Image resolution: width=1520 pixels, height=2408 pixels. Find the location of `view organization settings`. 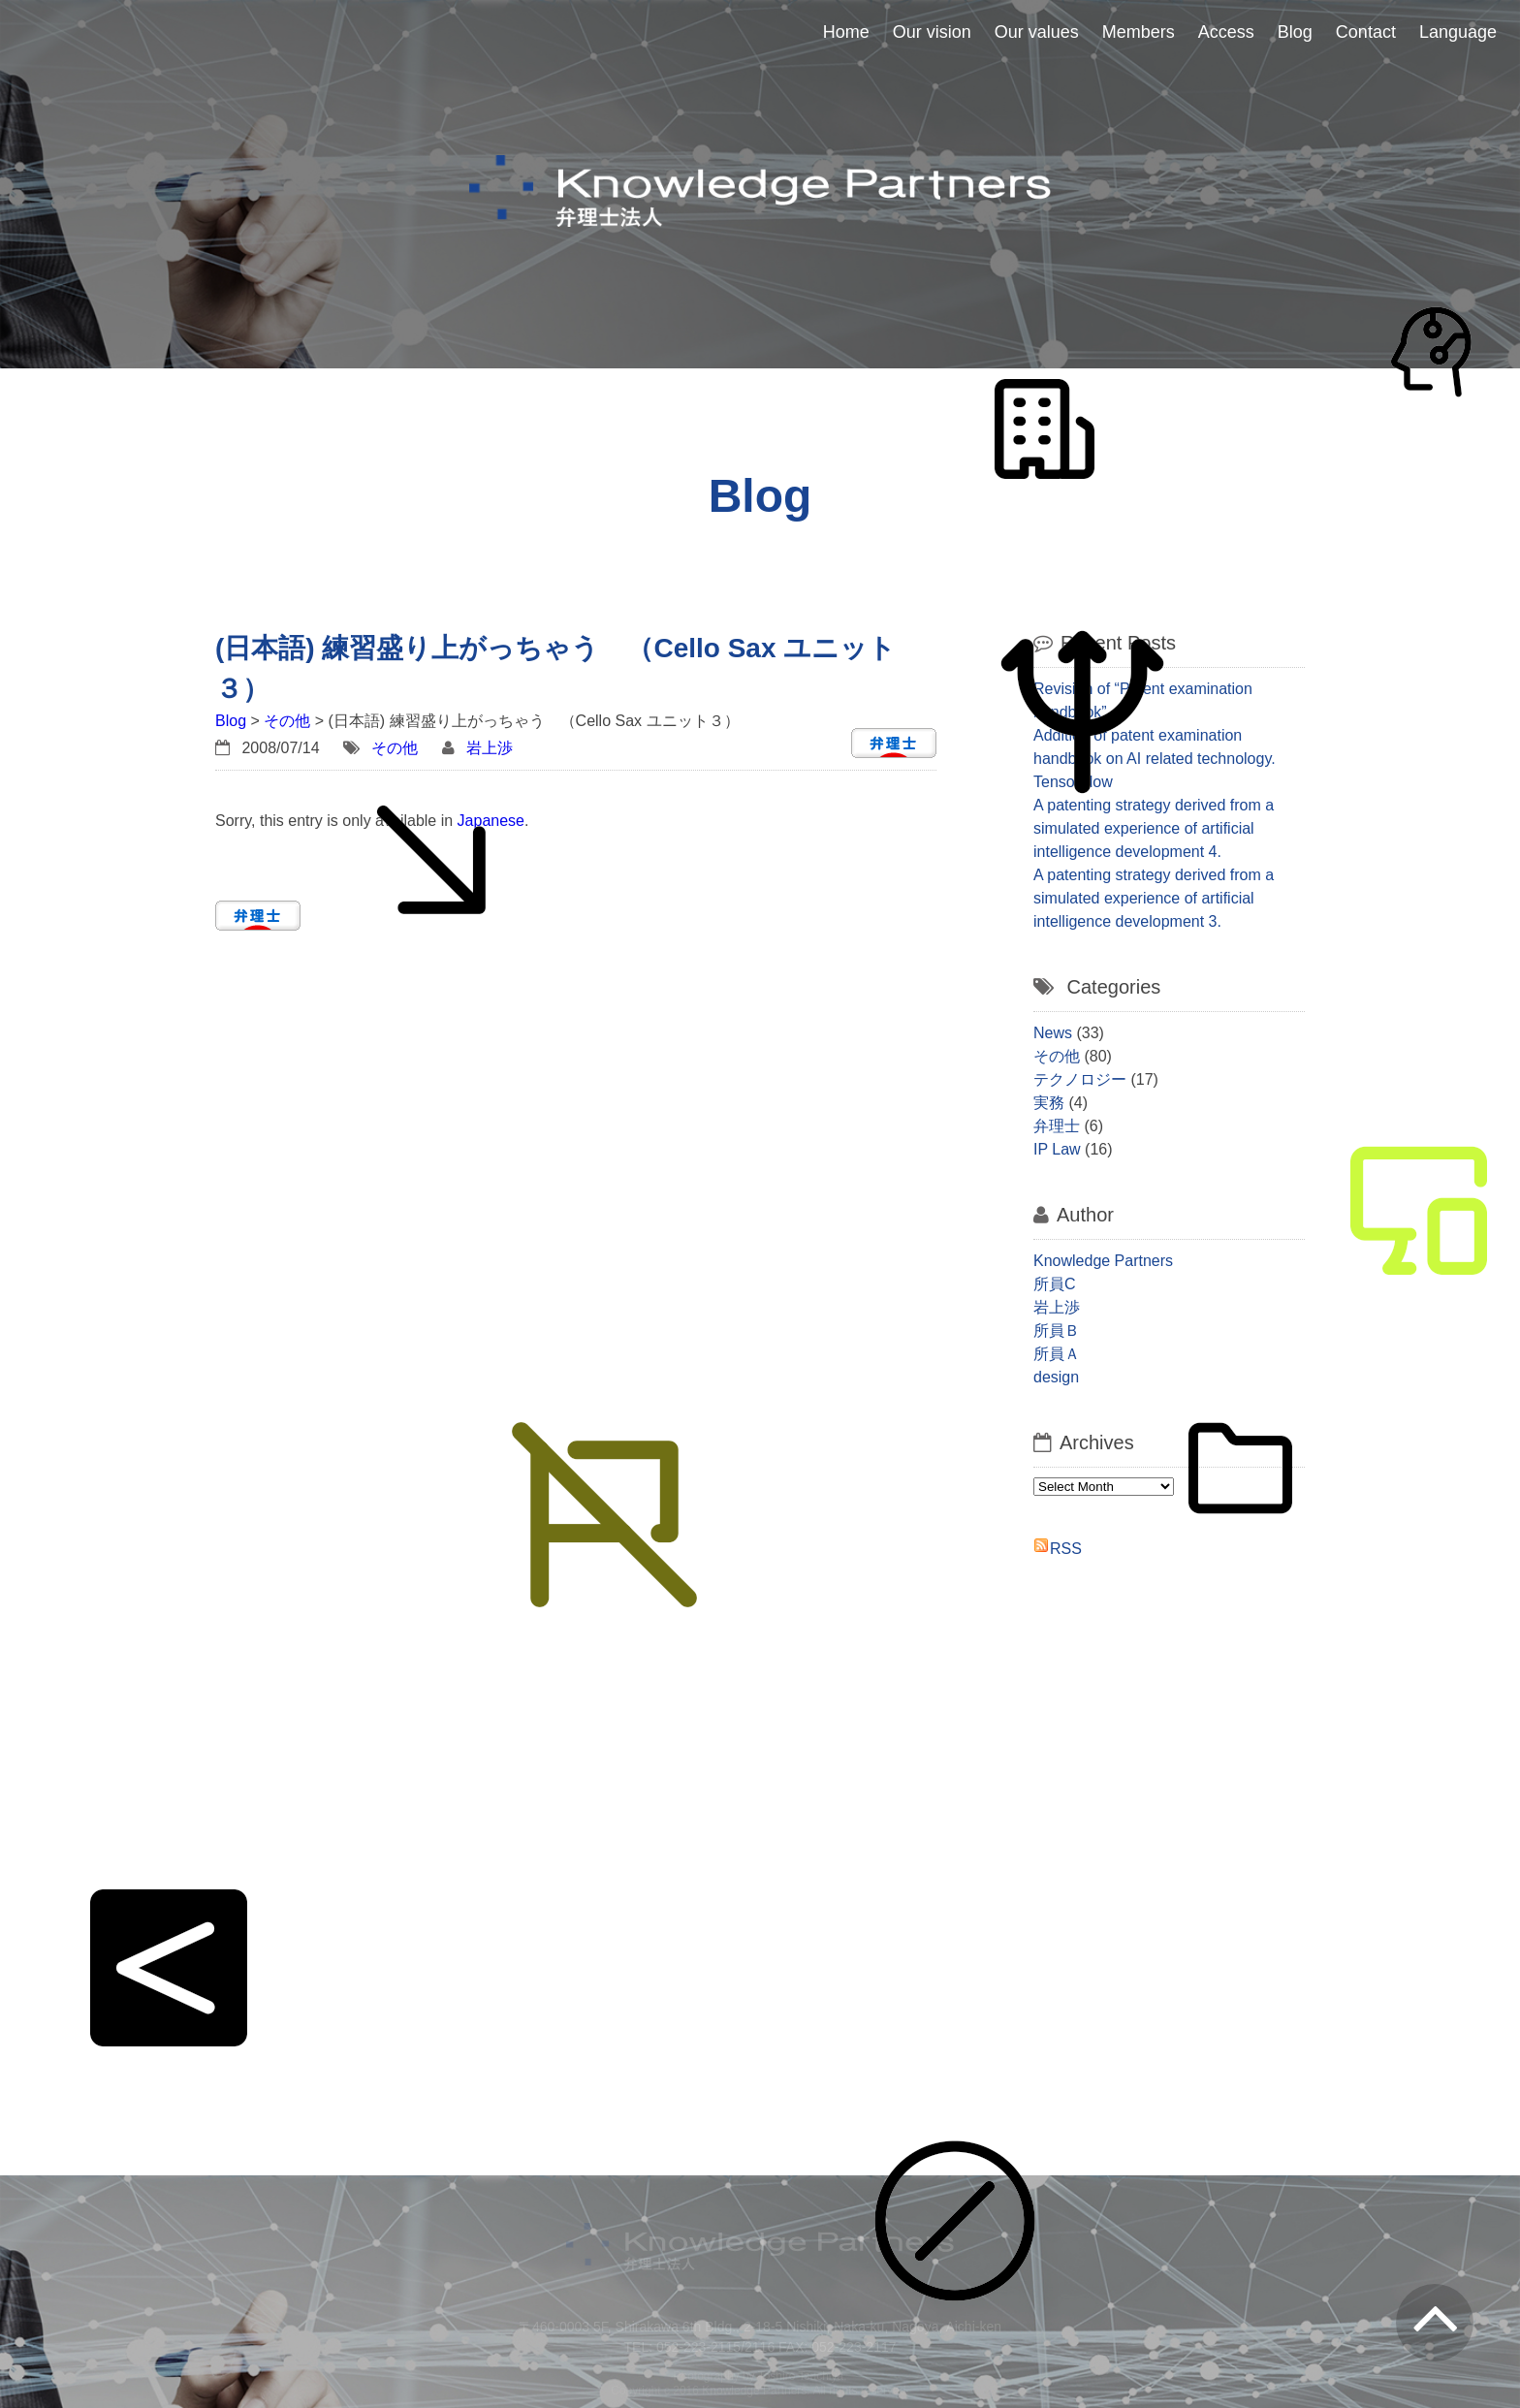

view organization settings is located at coordinates (1044, 428).